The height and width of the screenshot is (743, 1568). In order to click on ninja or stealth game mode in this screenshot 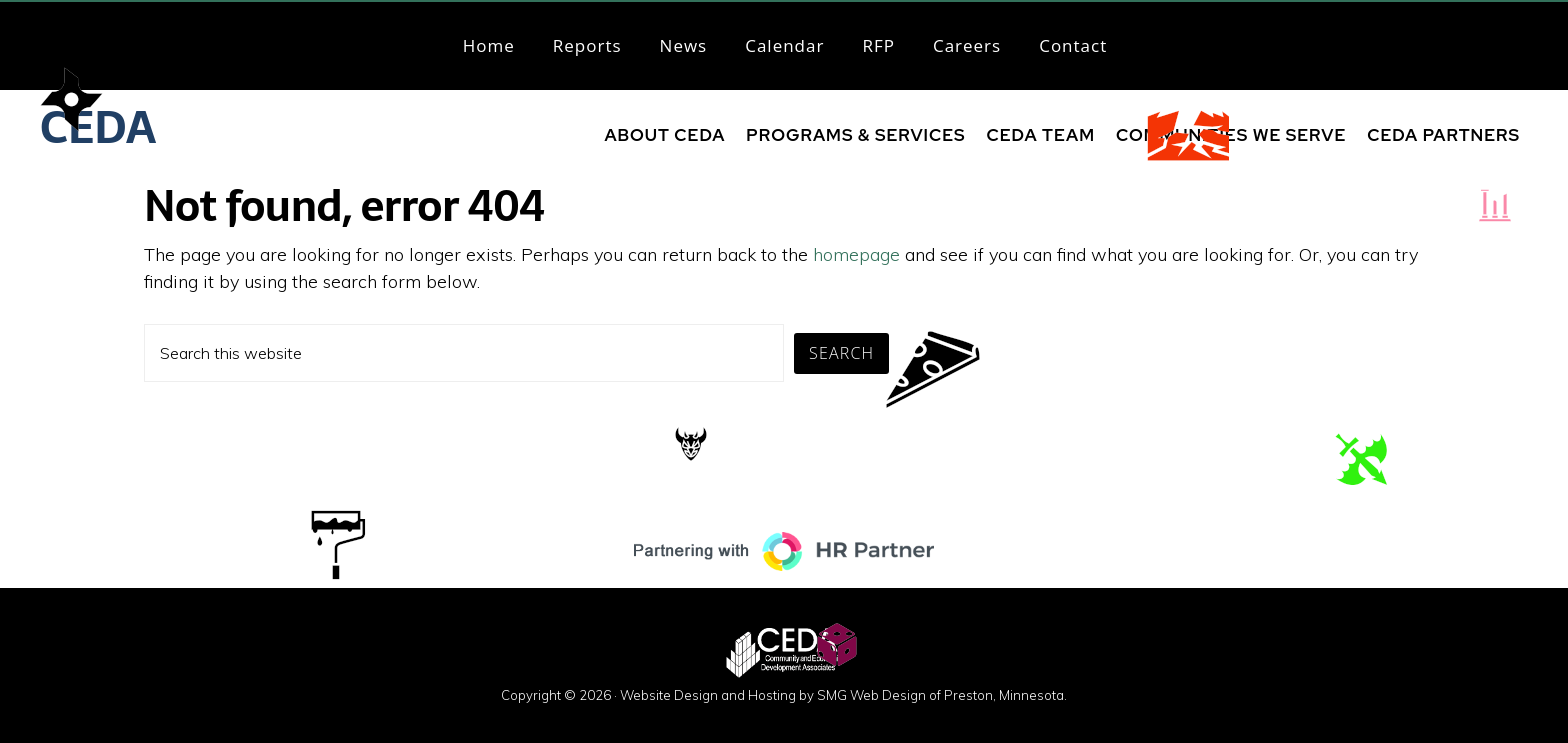, I will do `click(71, 99)`.